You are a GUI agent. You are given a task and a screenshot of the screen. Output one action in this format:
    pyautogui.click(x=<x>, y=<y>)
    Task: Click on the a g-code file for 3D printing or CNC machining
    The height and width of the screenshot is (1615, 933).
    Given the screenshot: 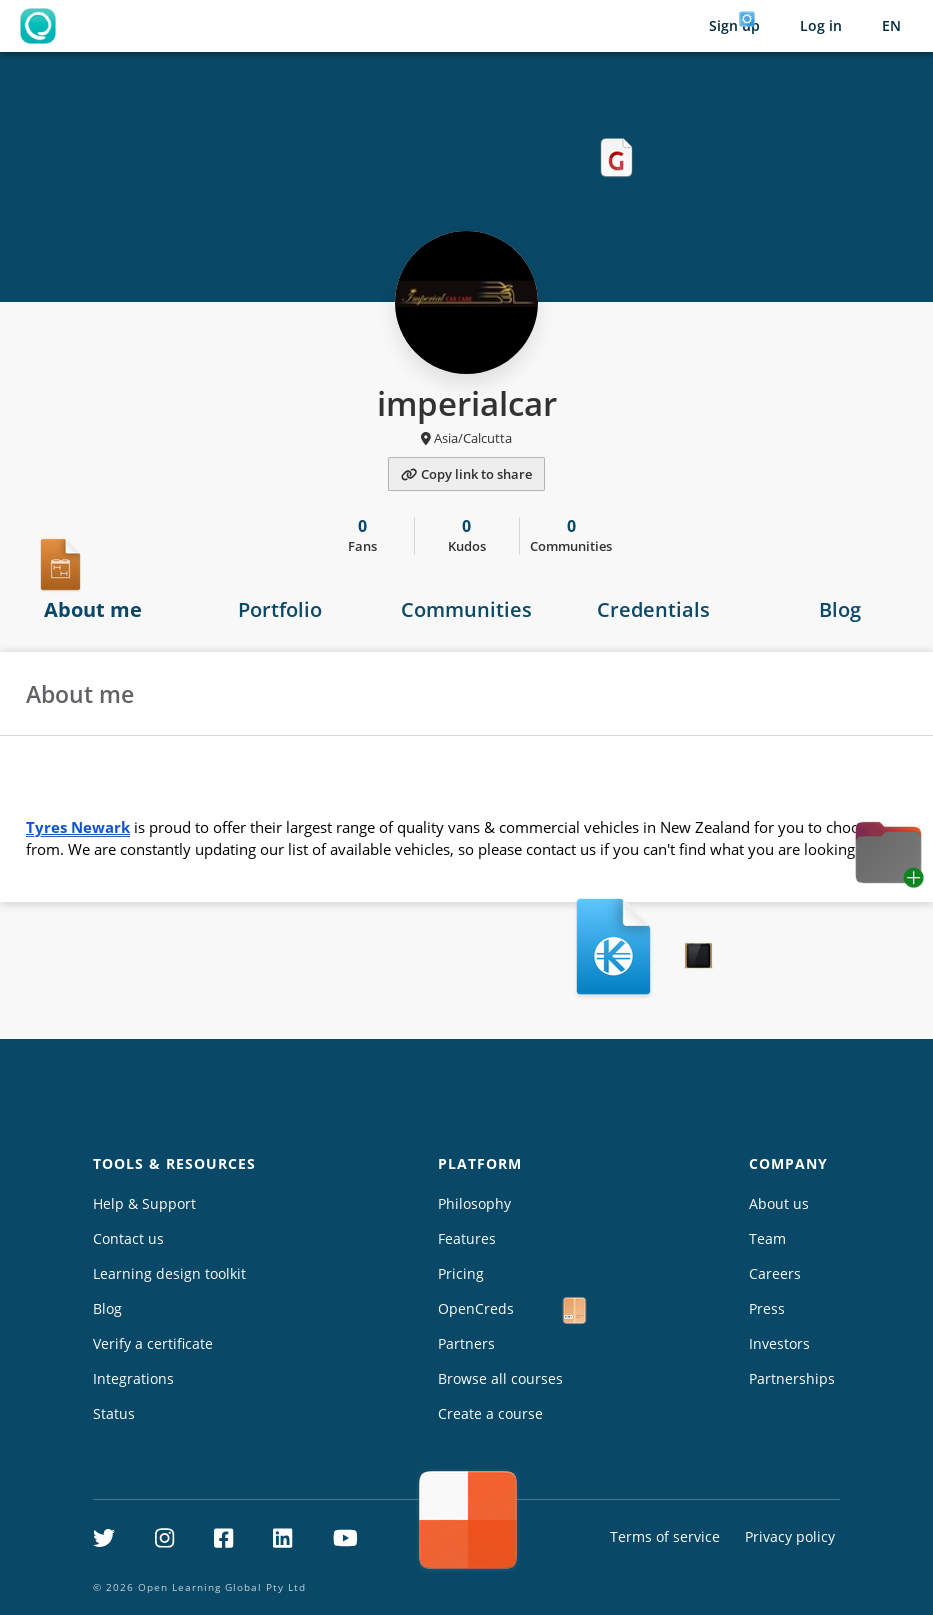 What is the action you would take?
    pyautogui.click(x=616, y=157)
    